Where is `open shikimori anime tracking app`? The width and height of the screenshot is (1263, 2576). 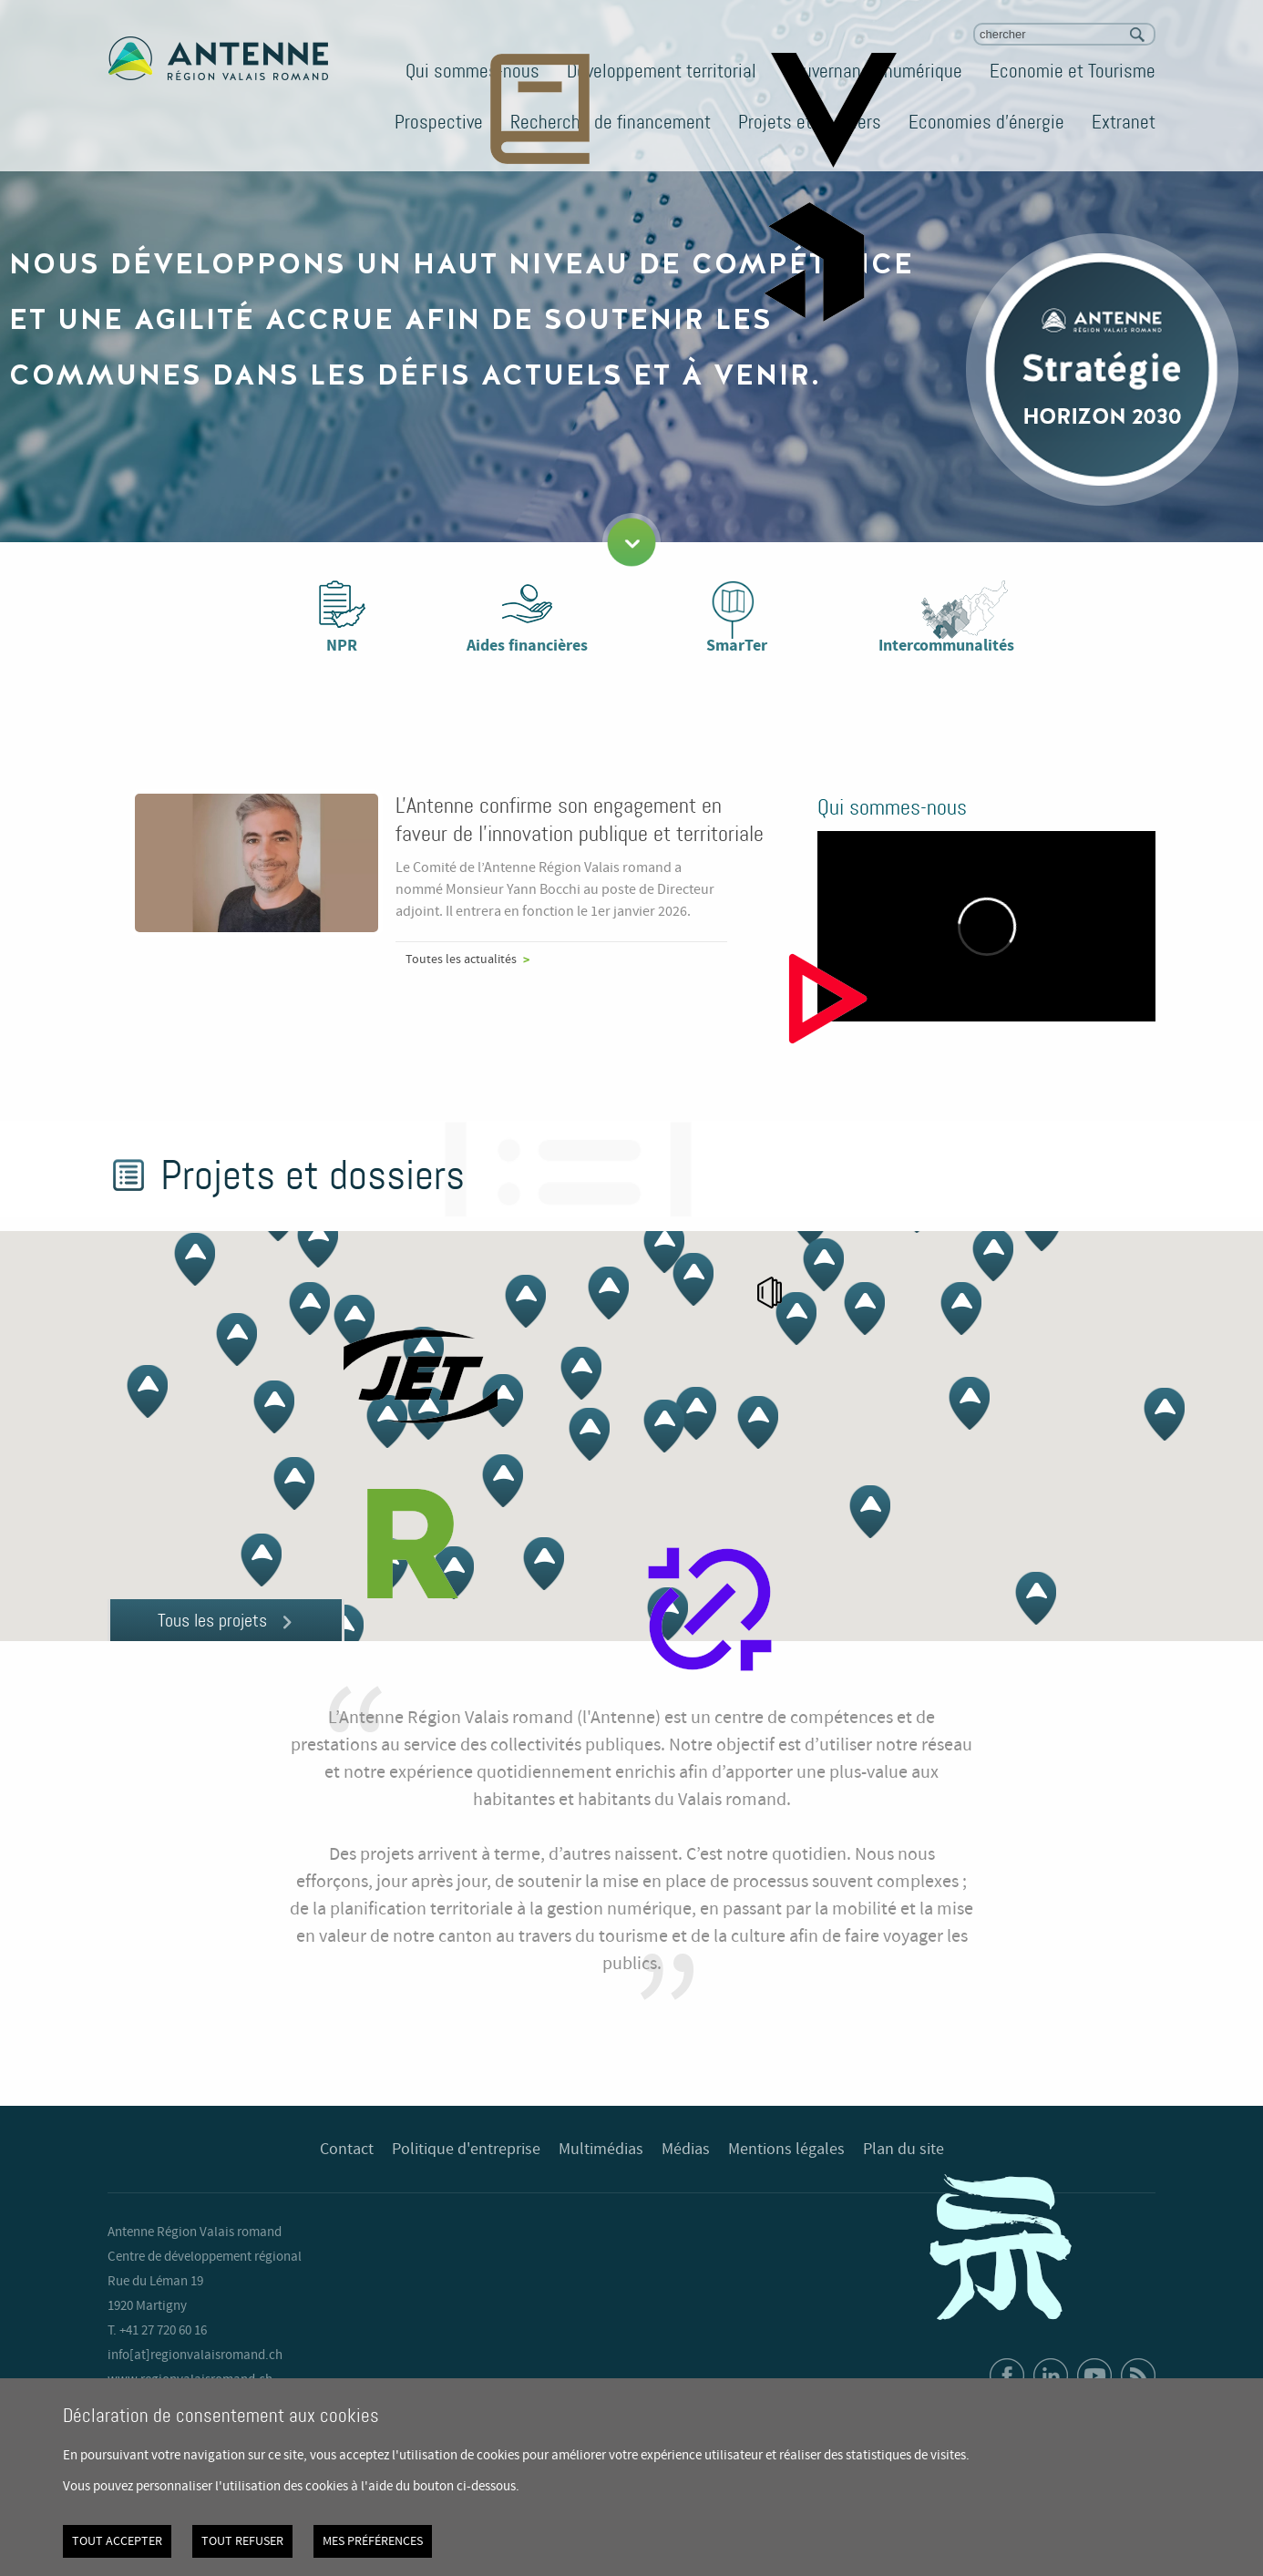 open shikimori anime tracking app is located at coordinates (1001, 2247).